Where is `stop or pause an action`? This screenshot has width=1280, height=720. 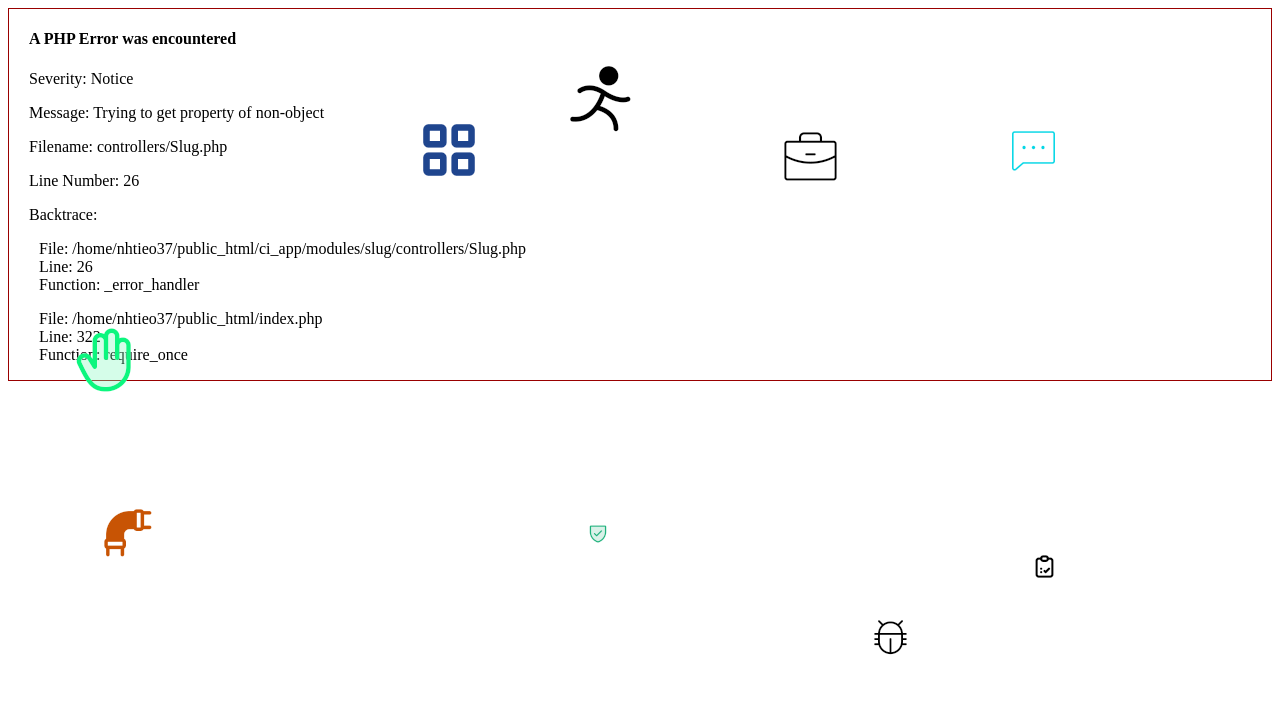 stop or pause an action is located at coordinates (106, 360).